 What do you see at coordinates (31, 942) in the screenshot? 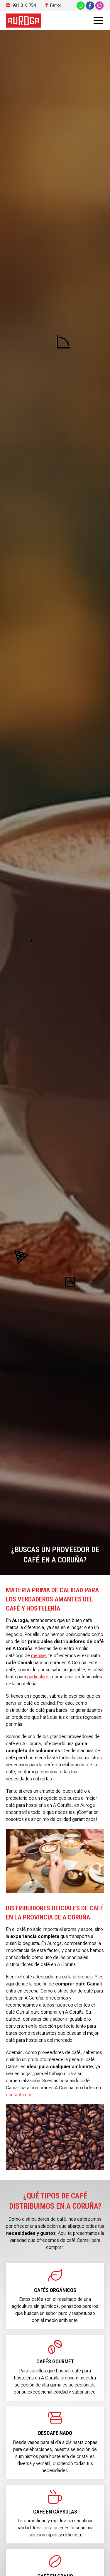
I see `move item up in a list or sequence` at bounding box center [31, 942].